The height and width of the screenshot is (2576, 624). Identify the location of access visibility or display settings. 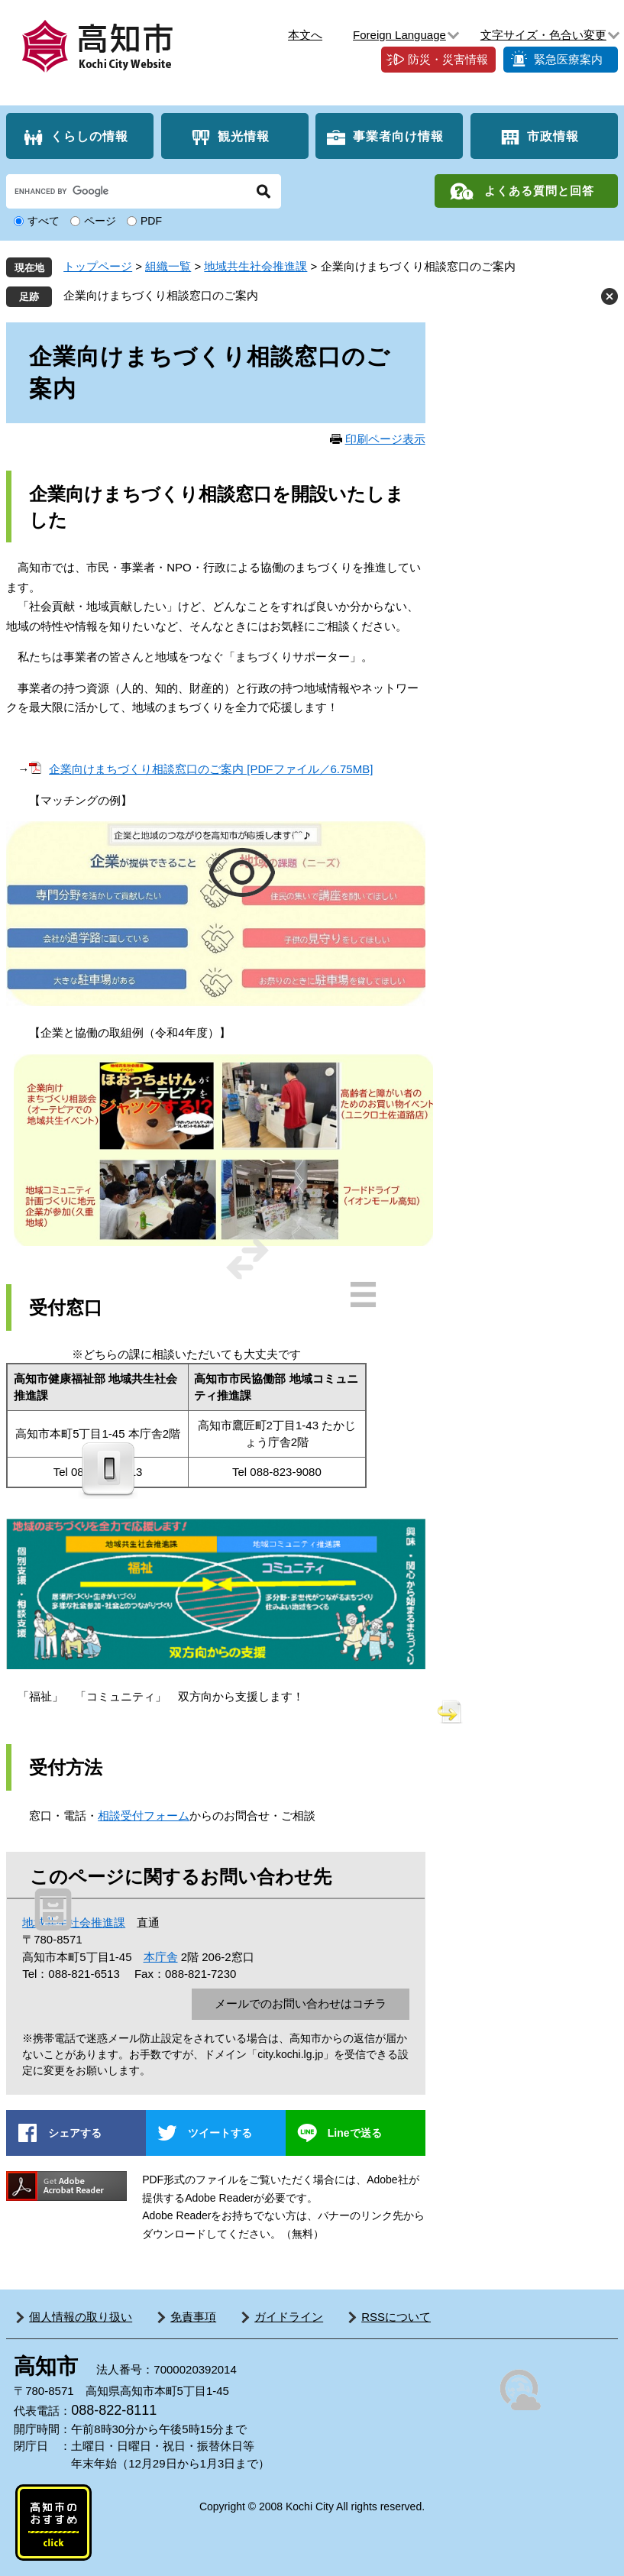
(242, 872).